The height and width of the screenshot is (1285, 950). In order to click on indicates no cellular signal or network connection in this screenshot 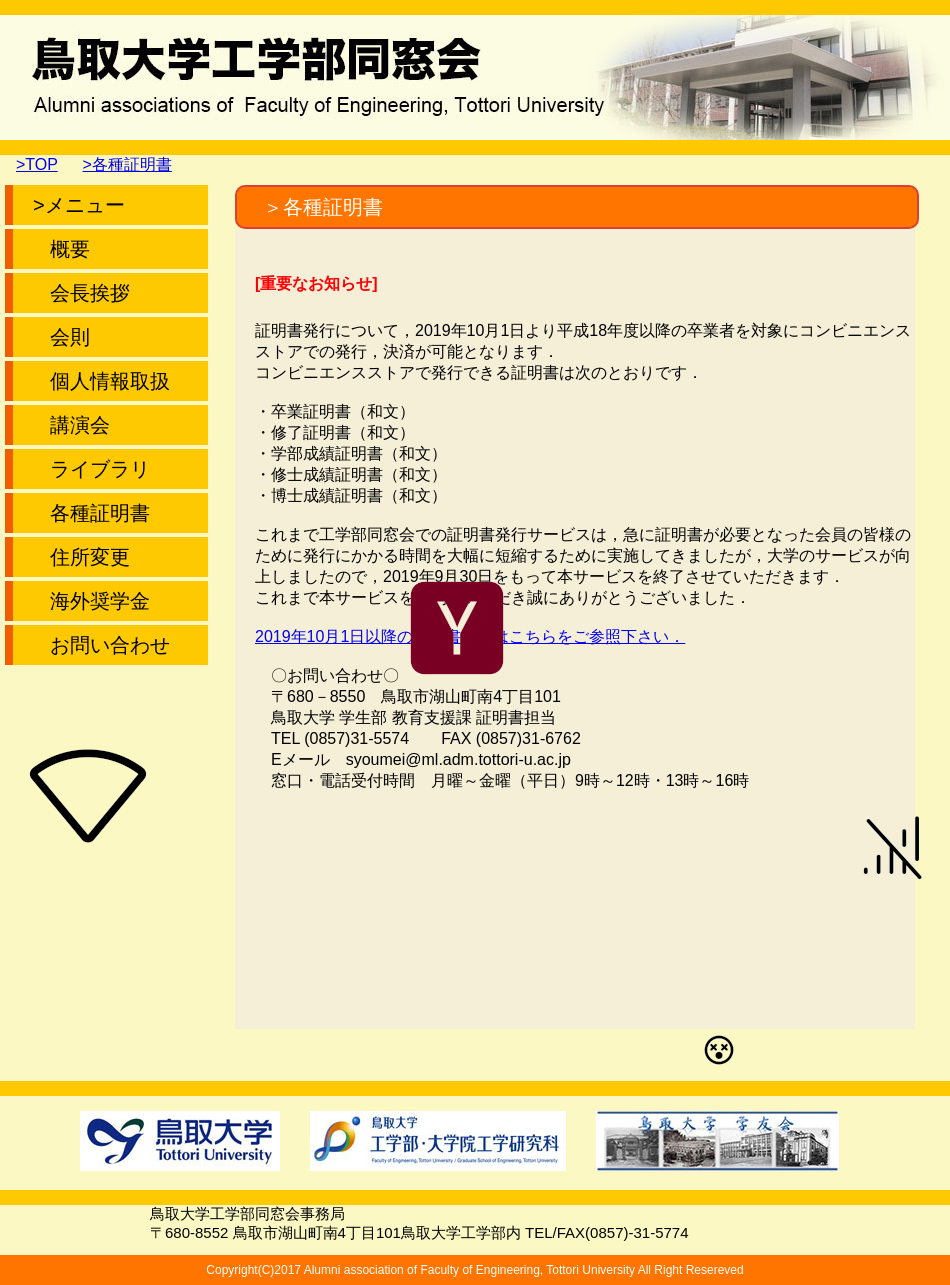, I will do `click(894, 849)`.